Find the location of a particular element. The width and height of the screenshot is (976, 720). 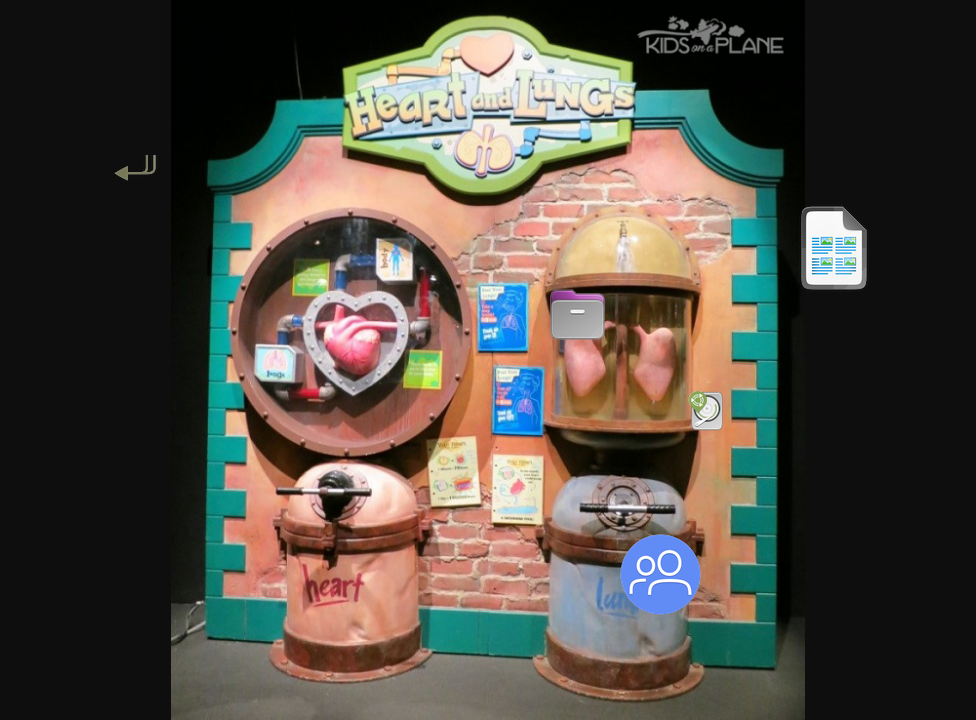

launch ubiquity disk installer is located at coordinates (707, 411).